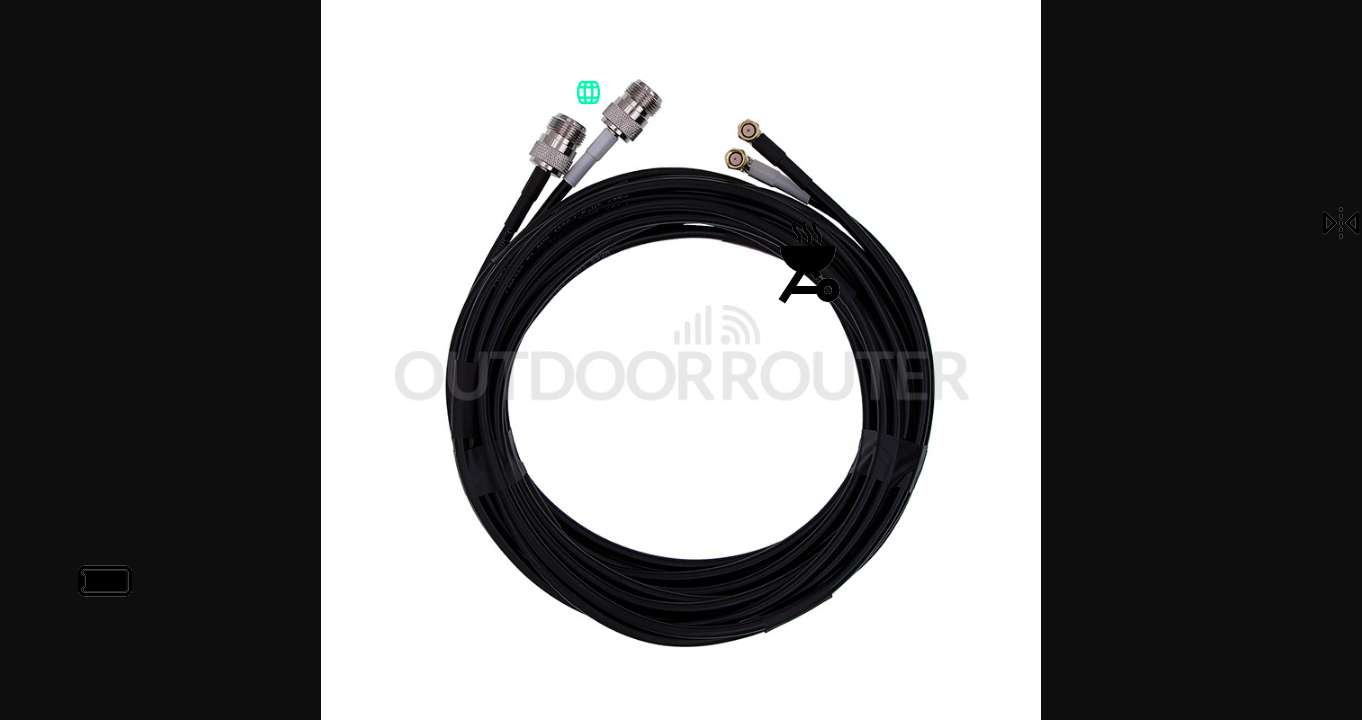  I want to click on view inventory or storage items, so click(588, 92).